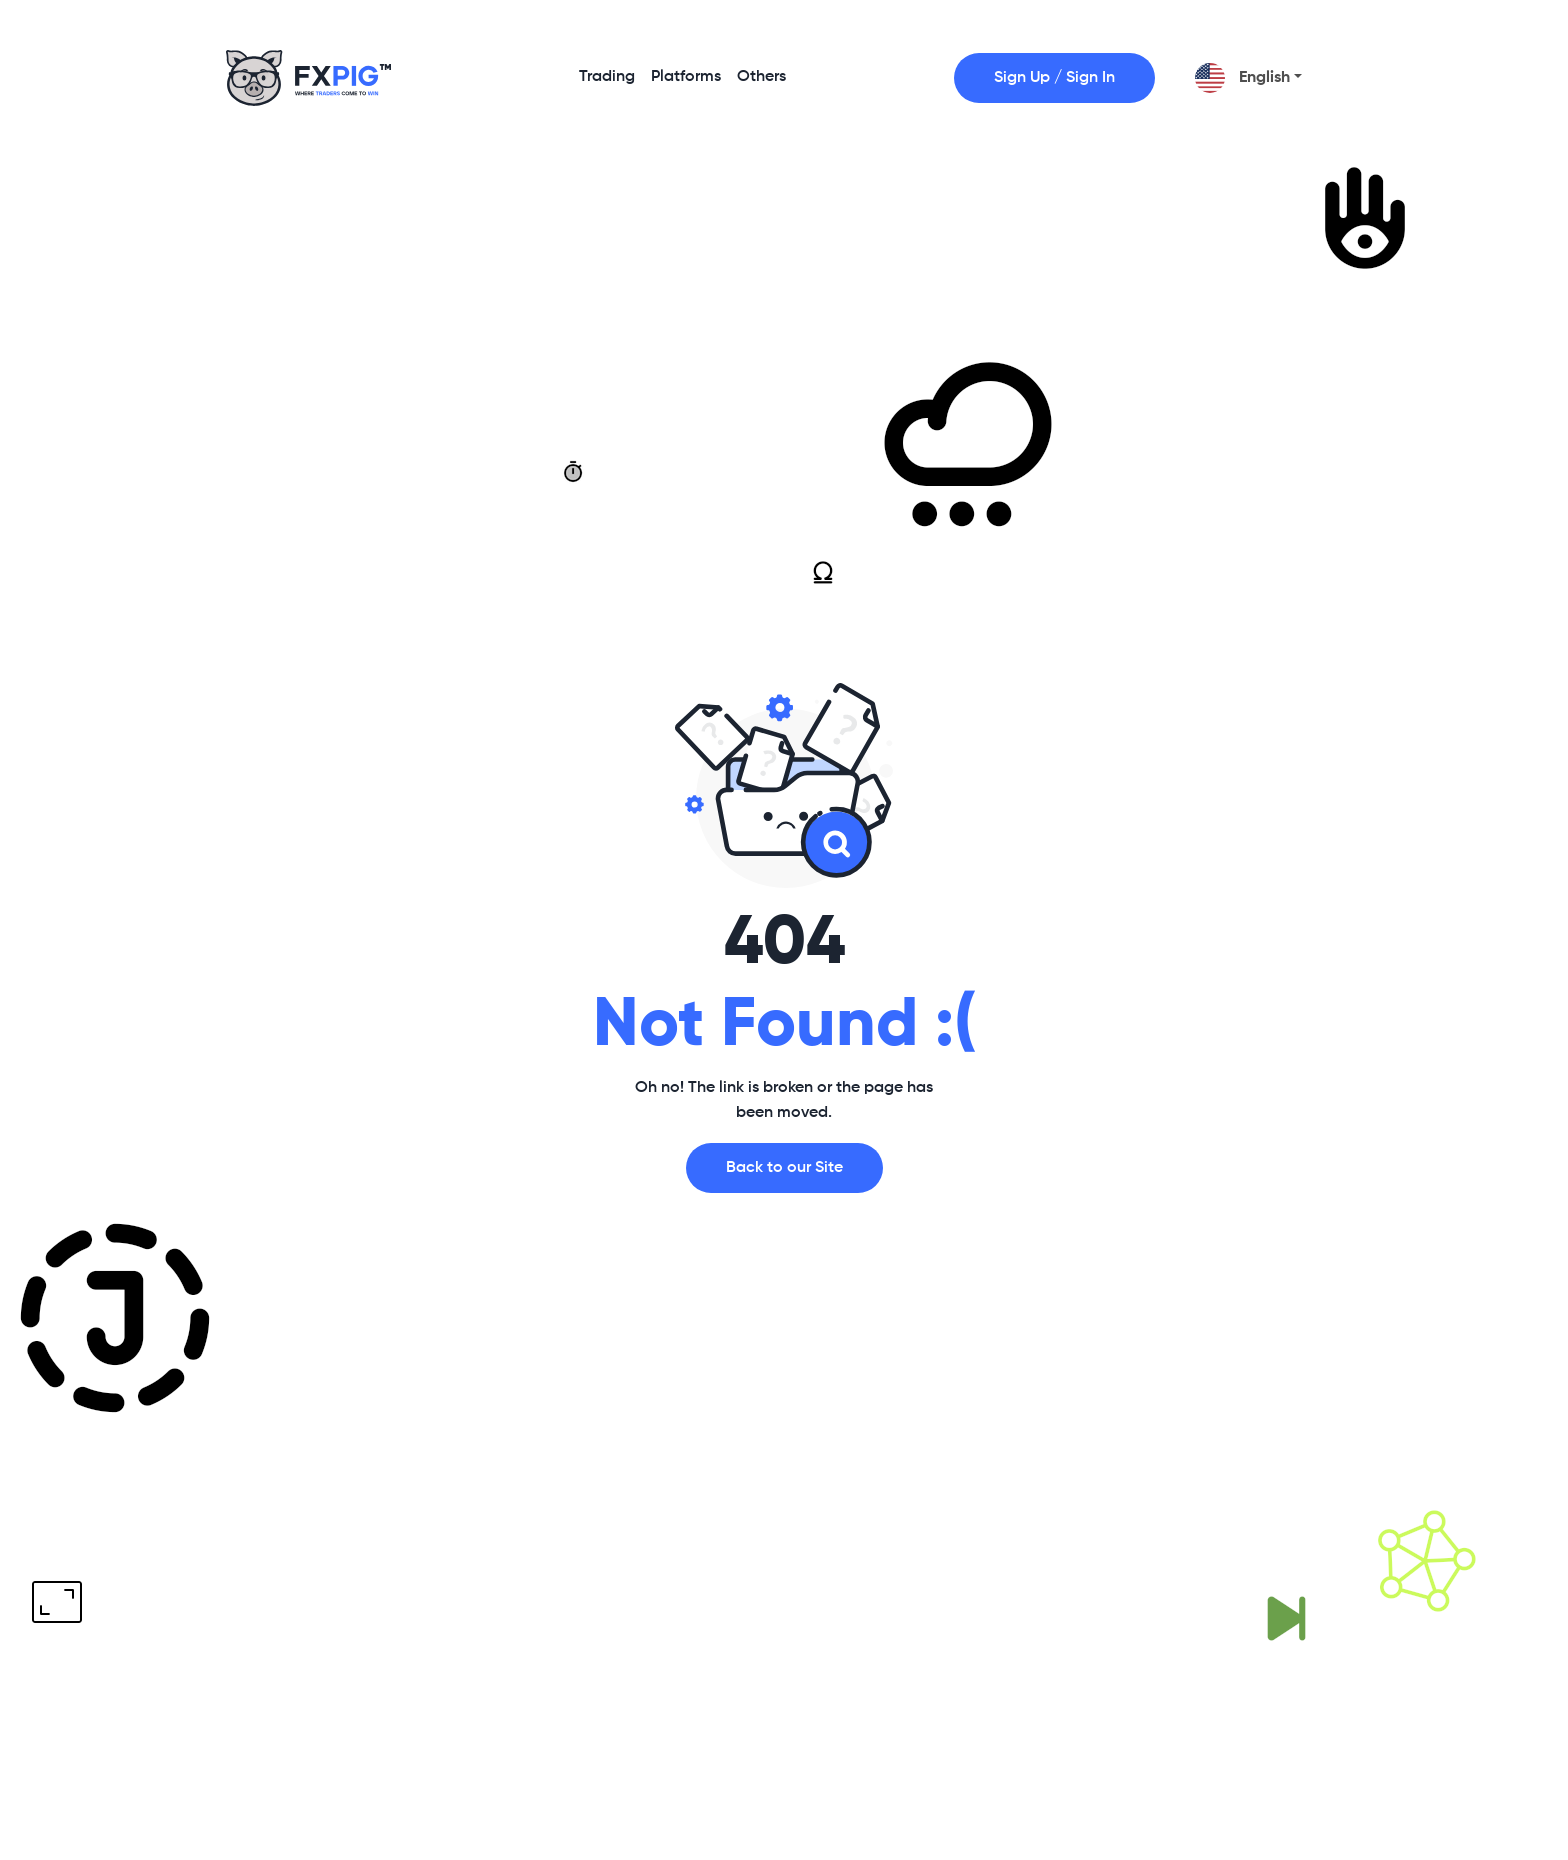  Describe the element at coordinates (1286, 1618) in the screenshot. I see `skip to the next track` at that location.